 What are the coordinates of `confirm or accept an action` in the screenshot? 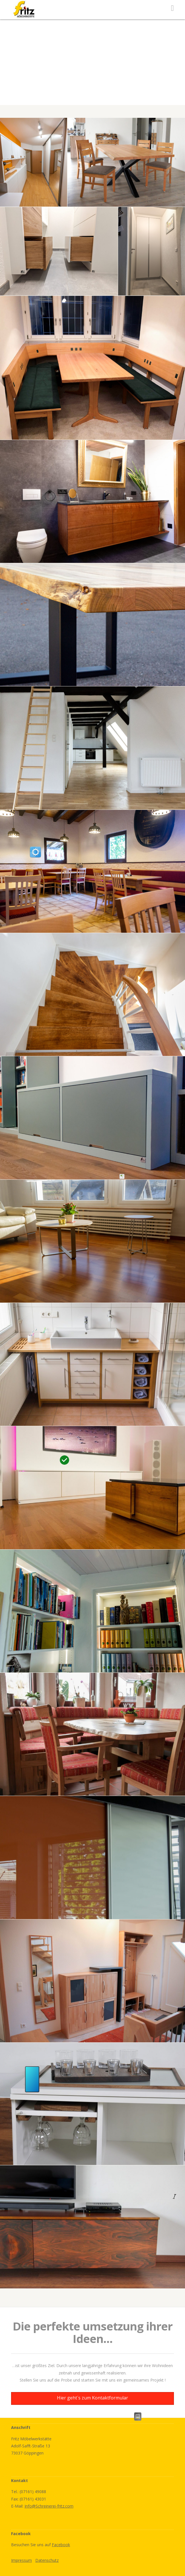 It's located at (64, 1460).